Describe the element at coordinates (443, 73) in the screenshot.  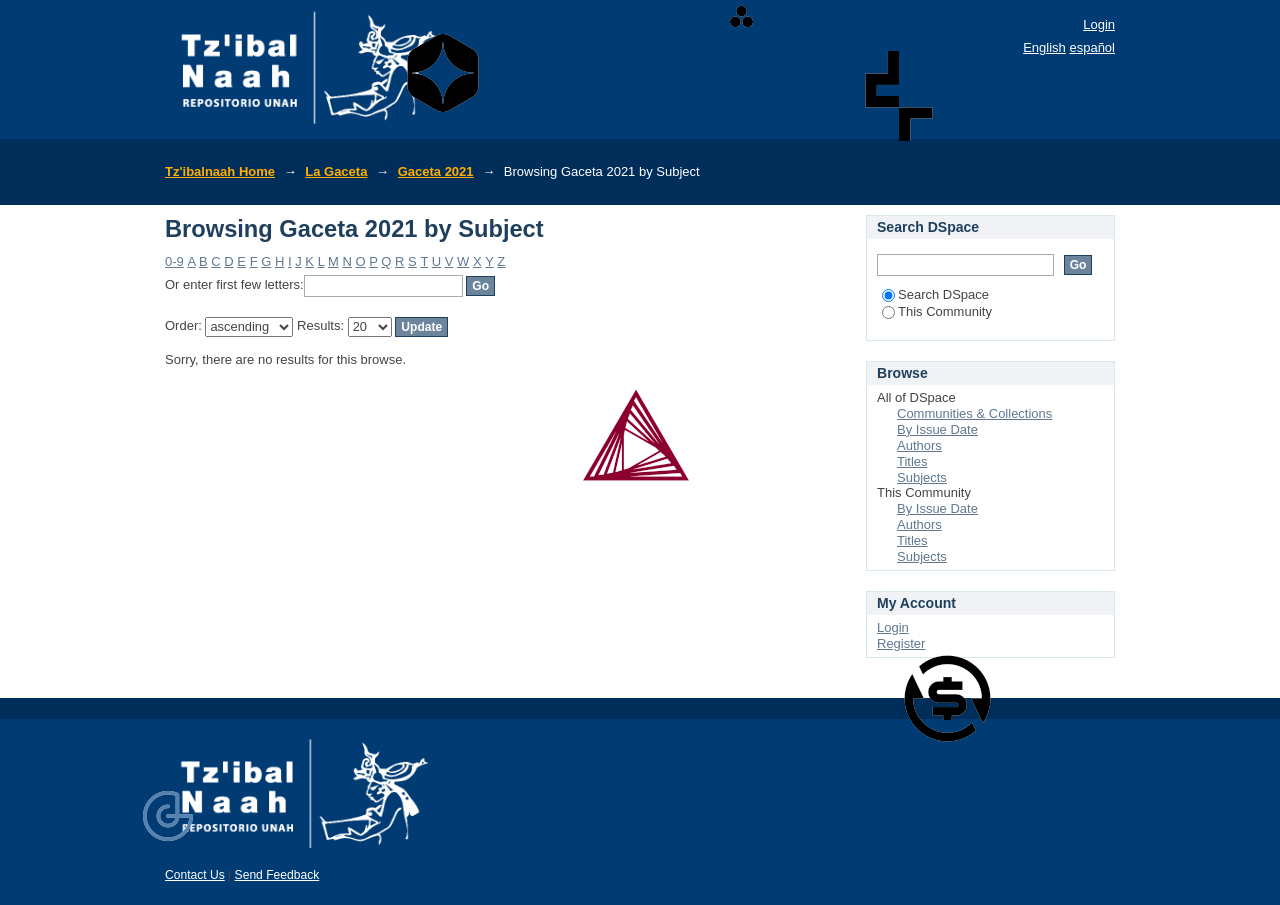
I see `andela company logo` at that location.